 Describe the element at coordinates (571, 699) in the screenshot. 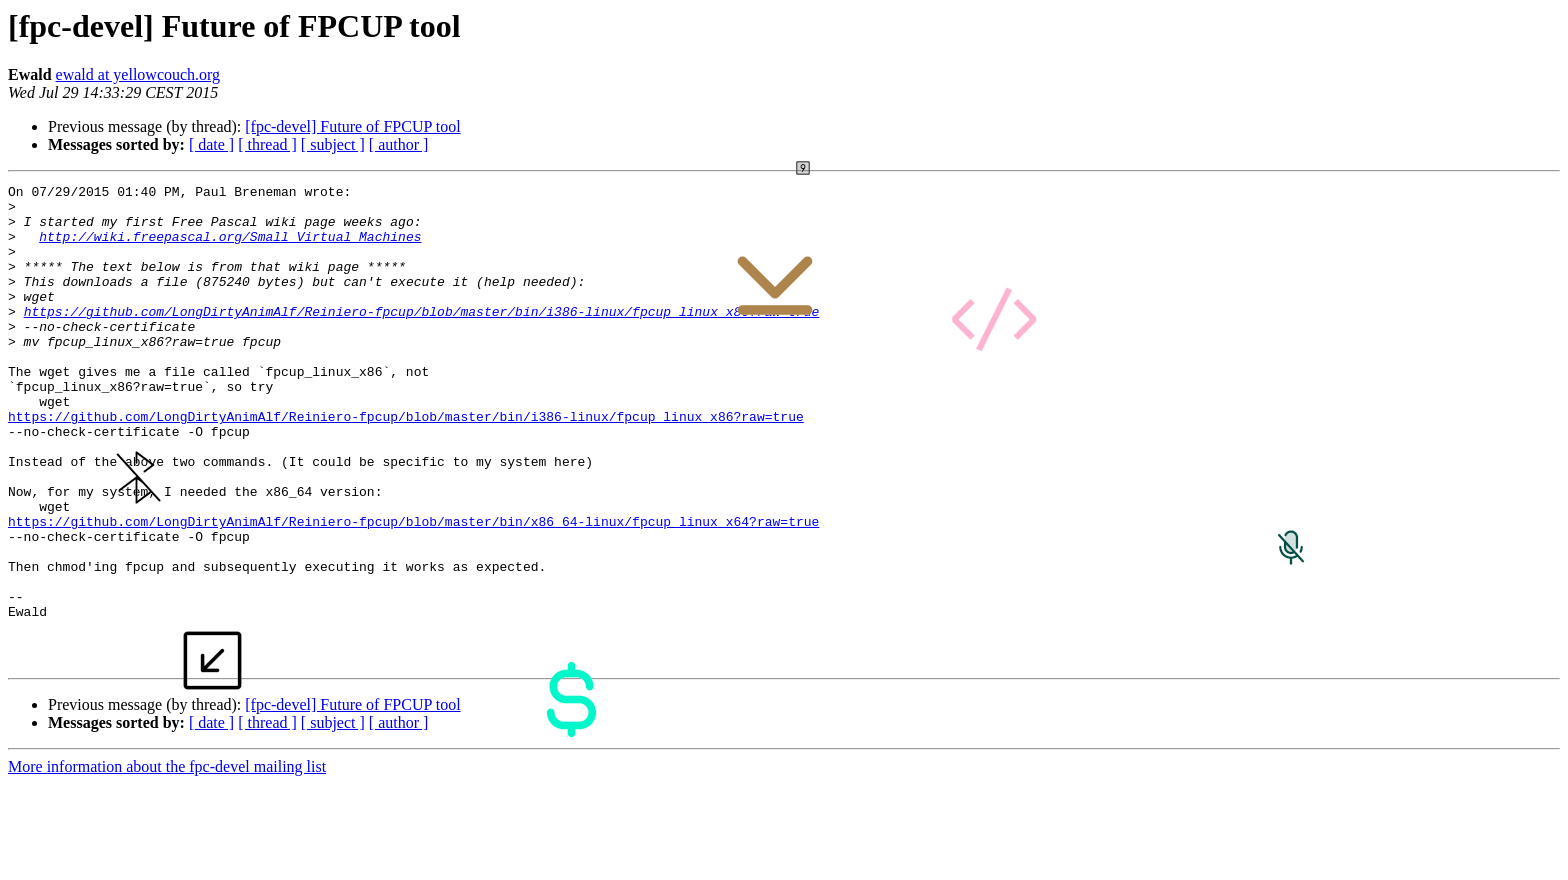

I see `view account balance or financial information` at that location.